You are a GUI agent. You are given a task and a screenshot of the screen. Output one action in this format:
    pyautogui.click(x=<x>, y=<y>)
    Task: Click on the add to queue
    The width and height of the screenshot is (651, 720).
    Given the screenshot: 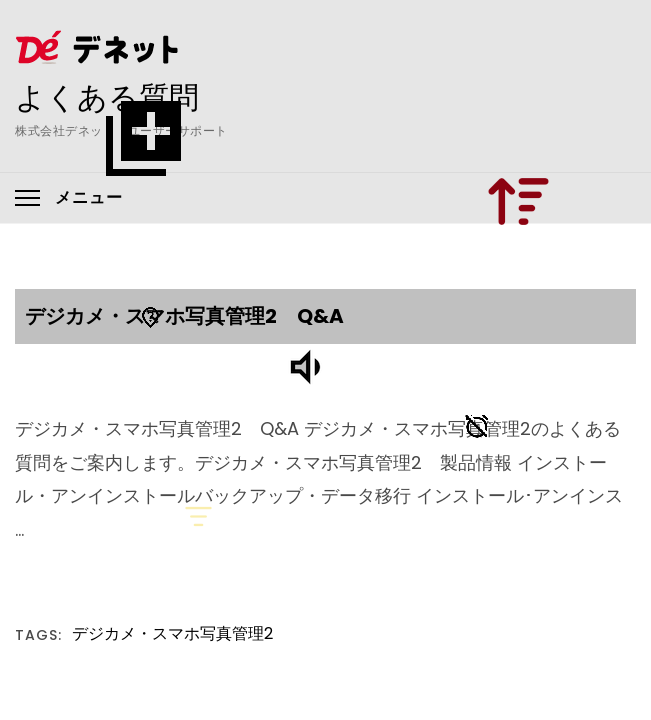 What is the action you would take?
    pyautogui.click(x=143, y=138)
    